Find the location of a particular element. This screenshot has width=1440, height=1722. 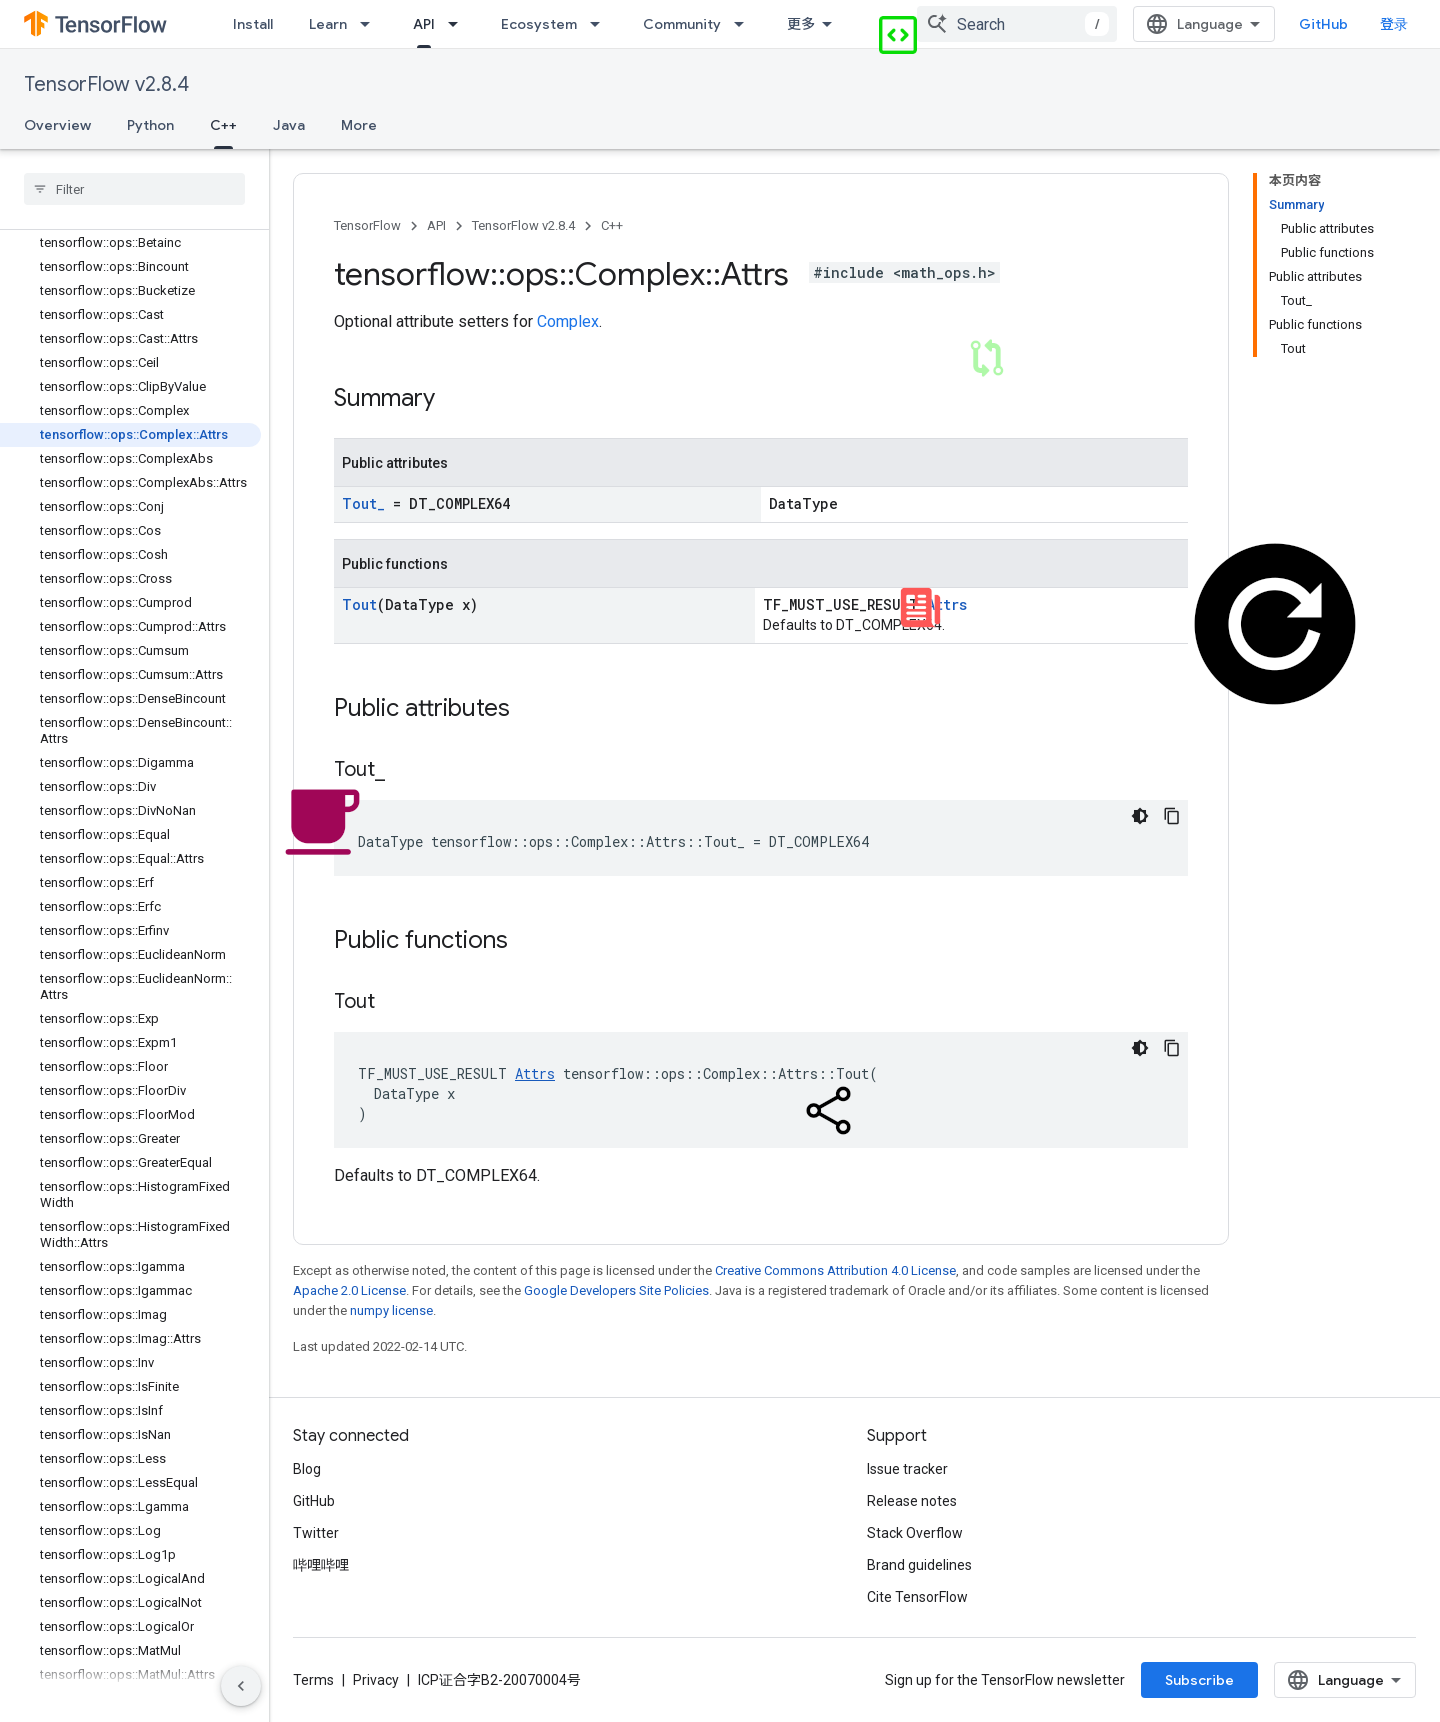

find nearby coffee shops or cafes is located at coordinates (322, 823).